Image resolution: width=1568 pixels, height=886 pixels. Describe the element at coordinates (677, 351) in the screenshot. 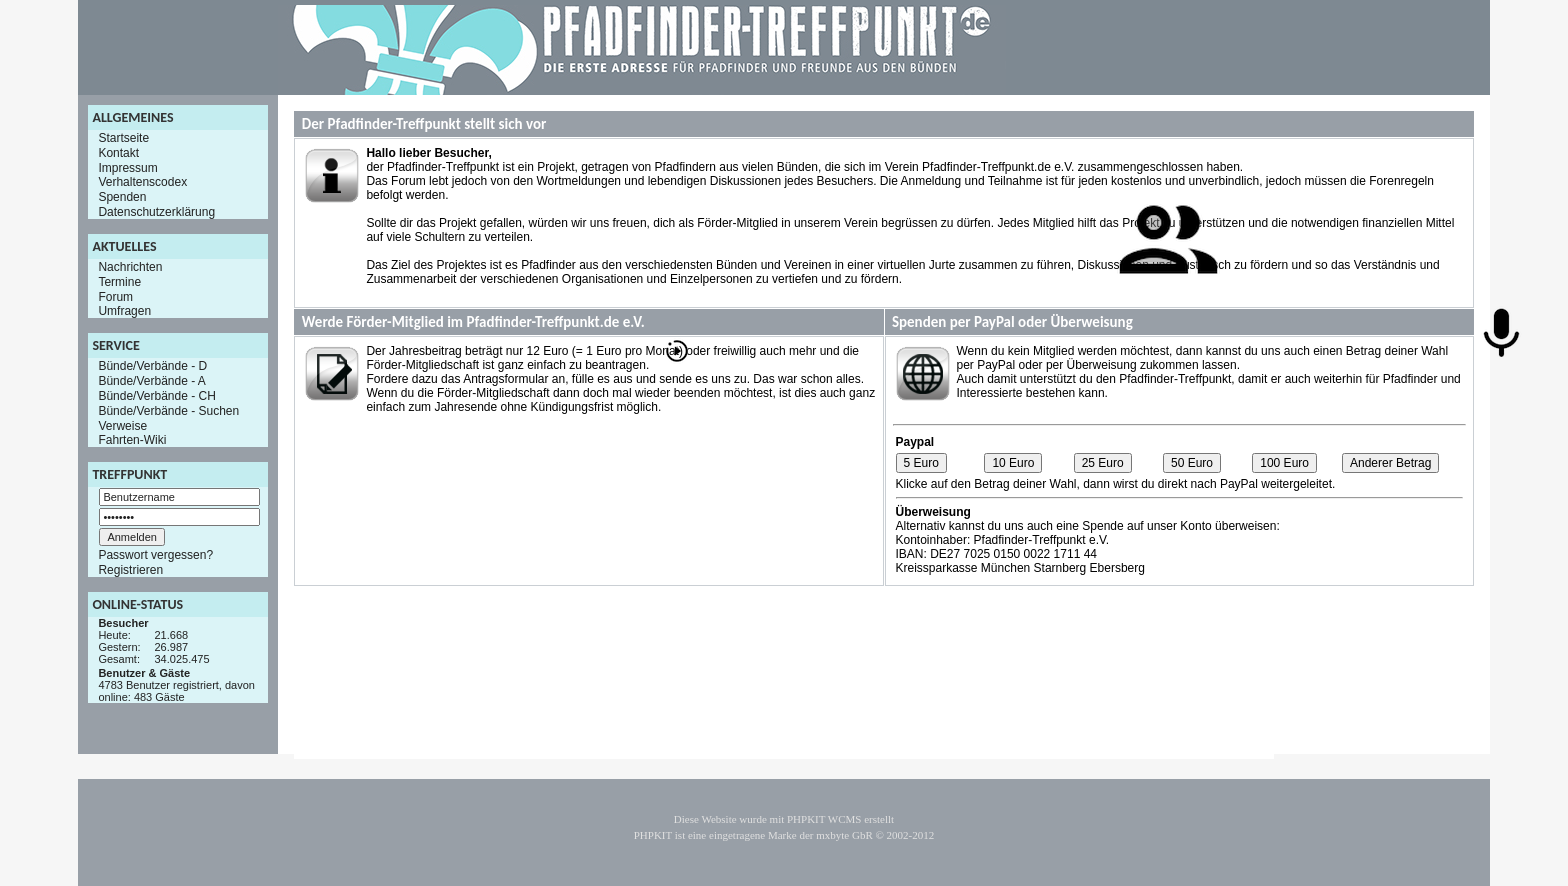

I see `enable motion photos capture` at that location.